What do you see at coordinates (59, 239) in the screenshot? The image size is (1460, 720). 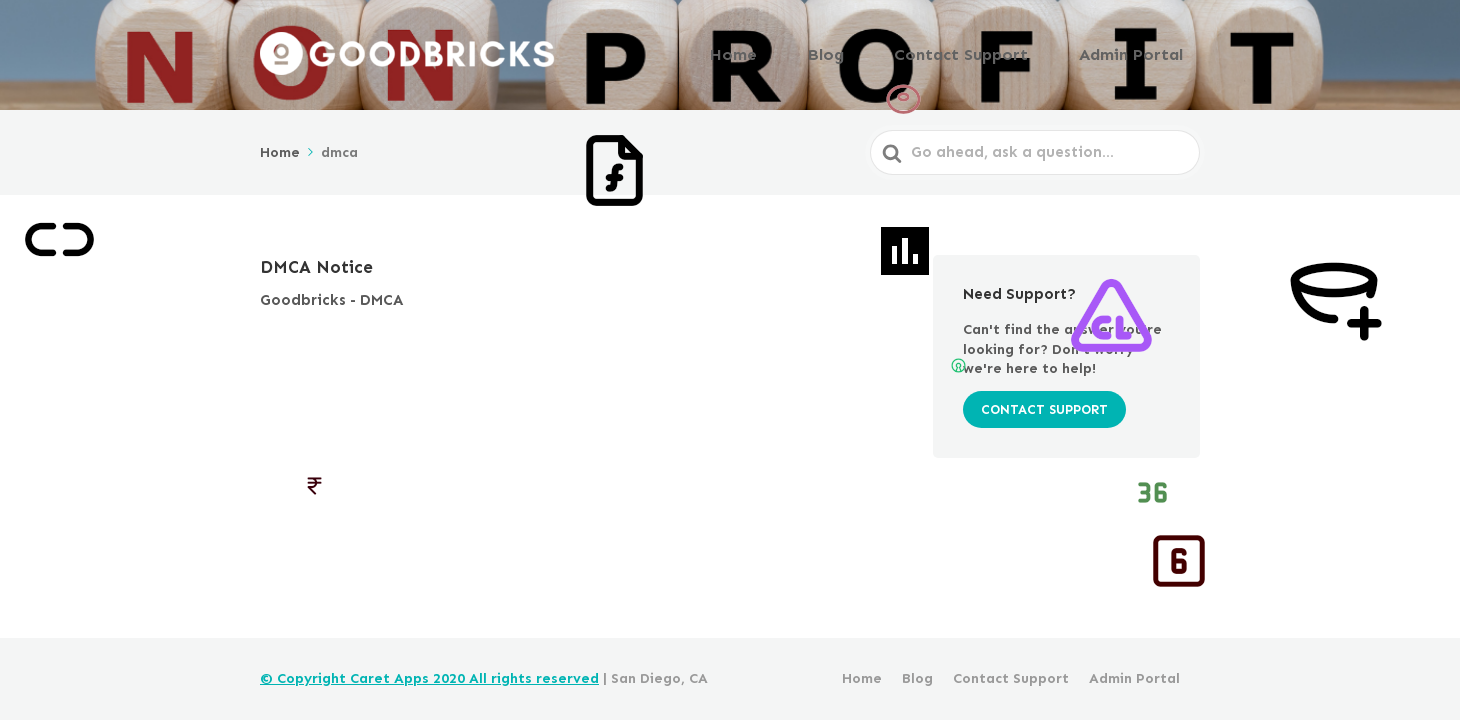 I see `unlink or disconnect a shared item` at bounding box center [59, 239].